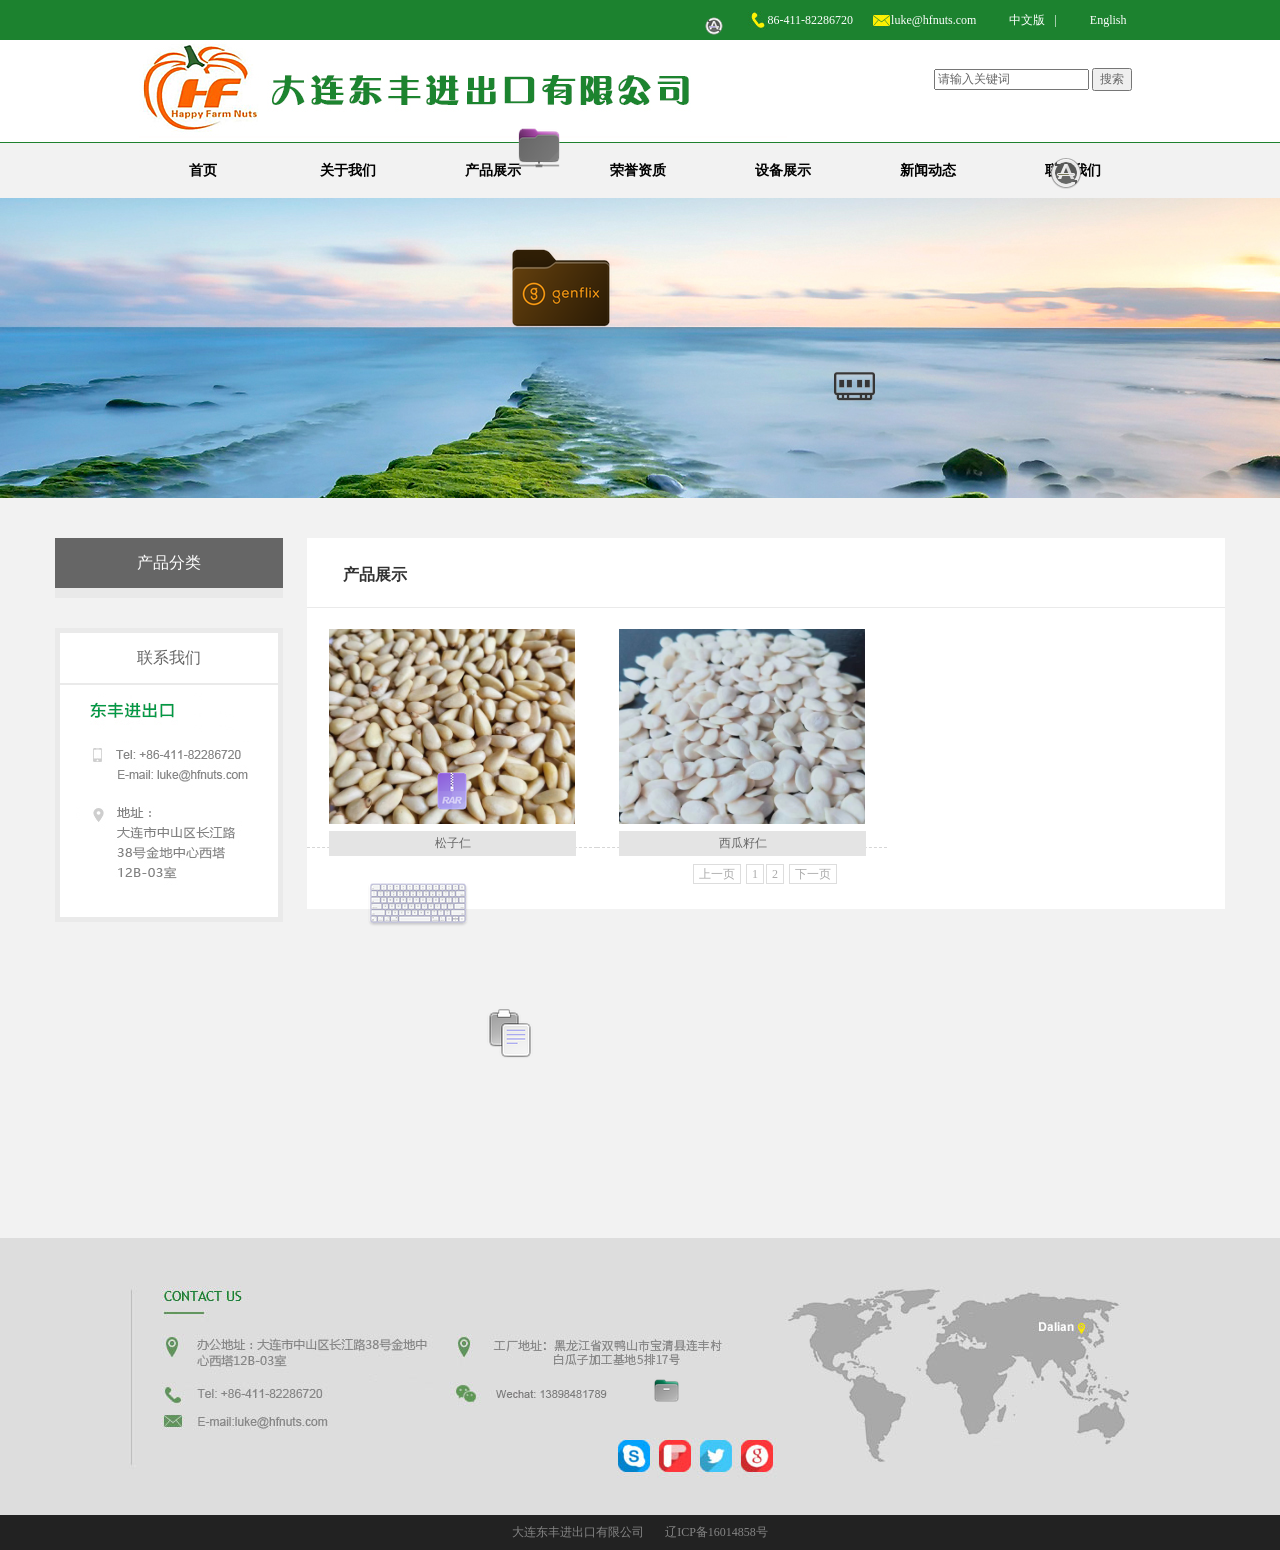  I want to click on access files stored on a remote server or network location, so click(539, 147).